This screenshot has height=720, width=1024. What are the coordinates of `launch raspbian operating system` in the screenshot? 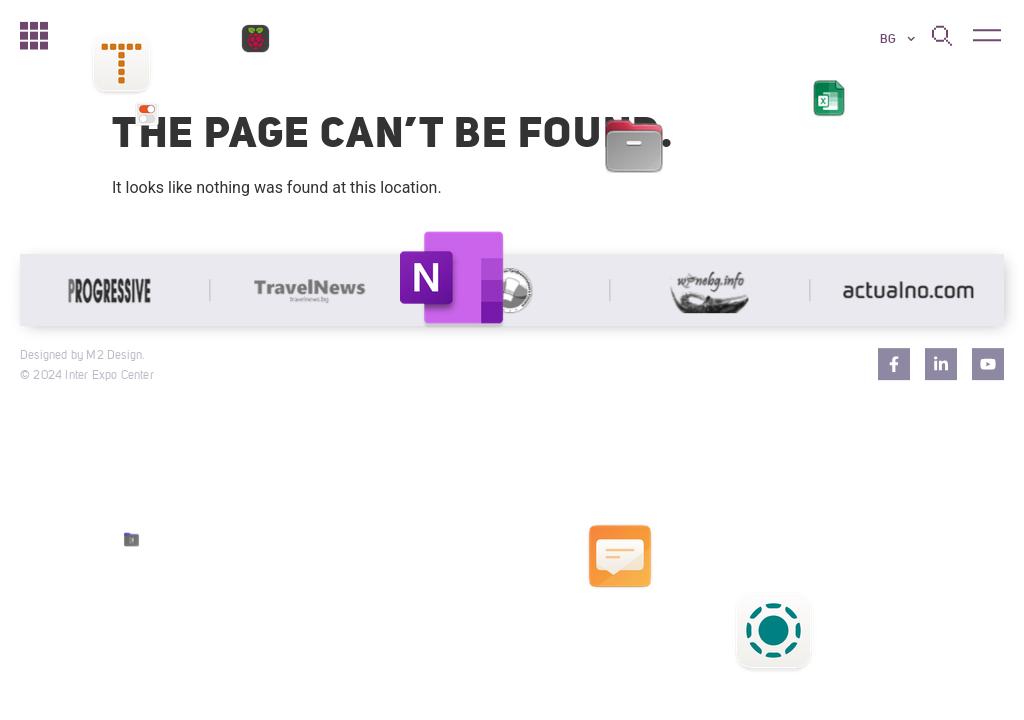 It's located at (255, 38).